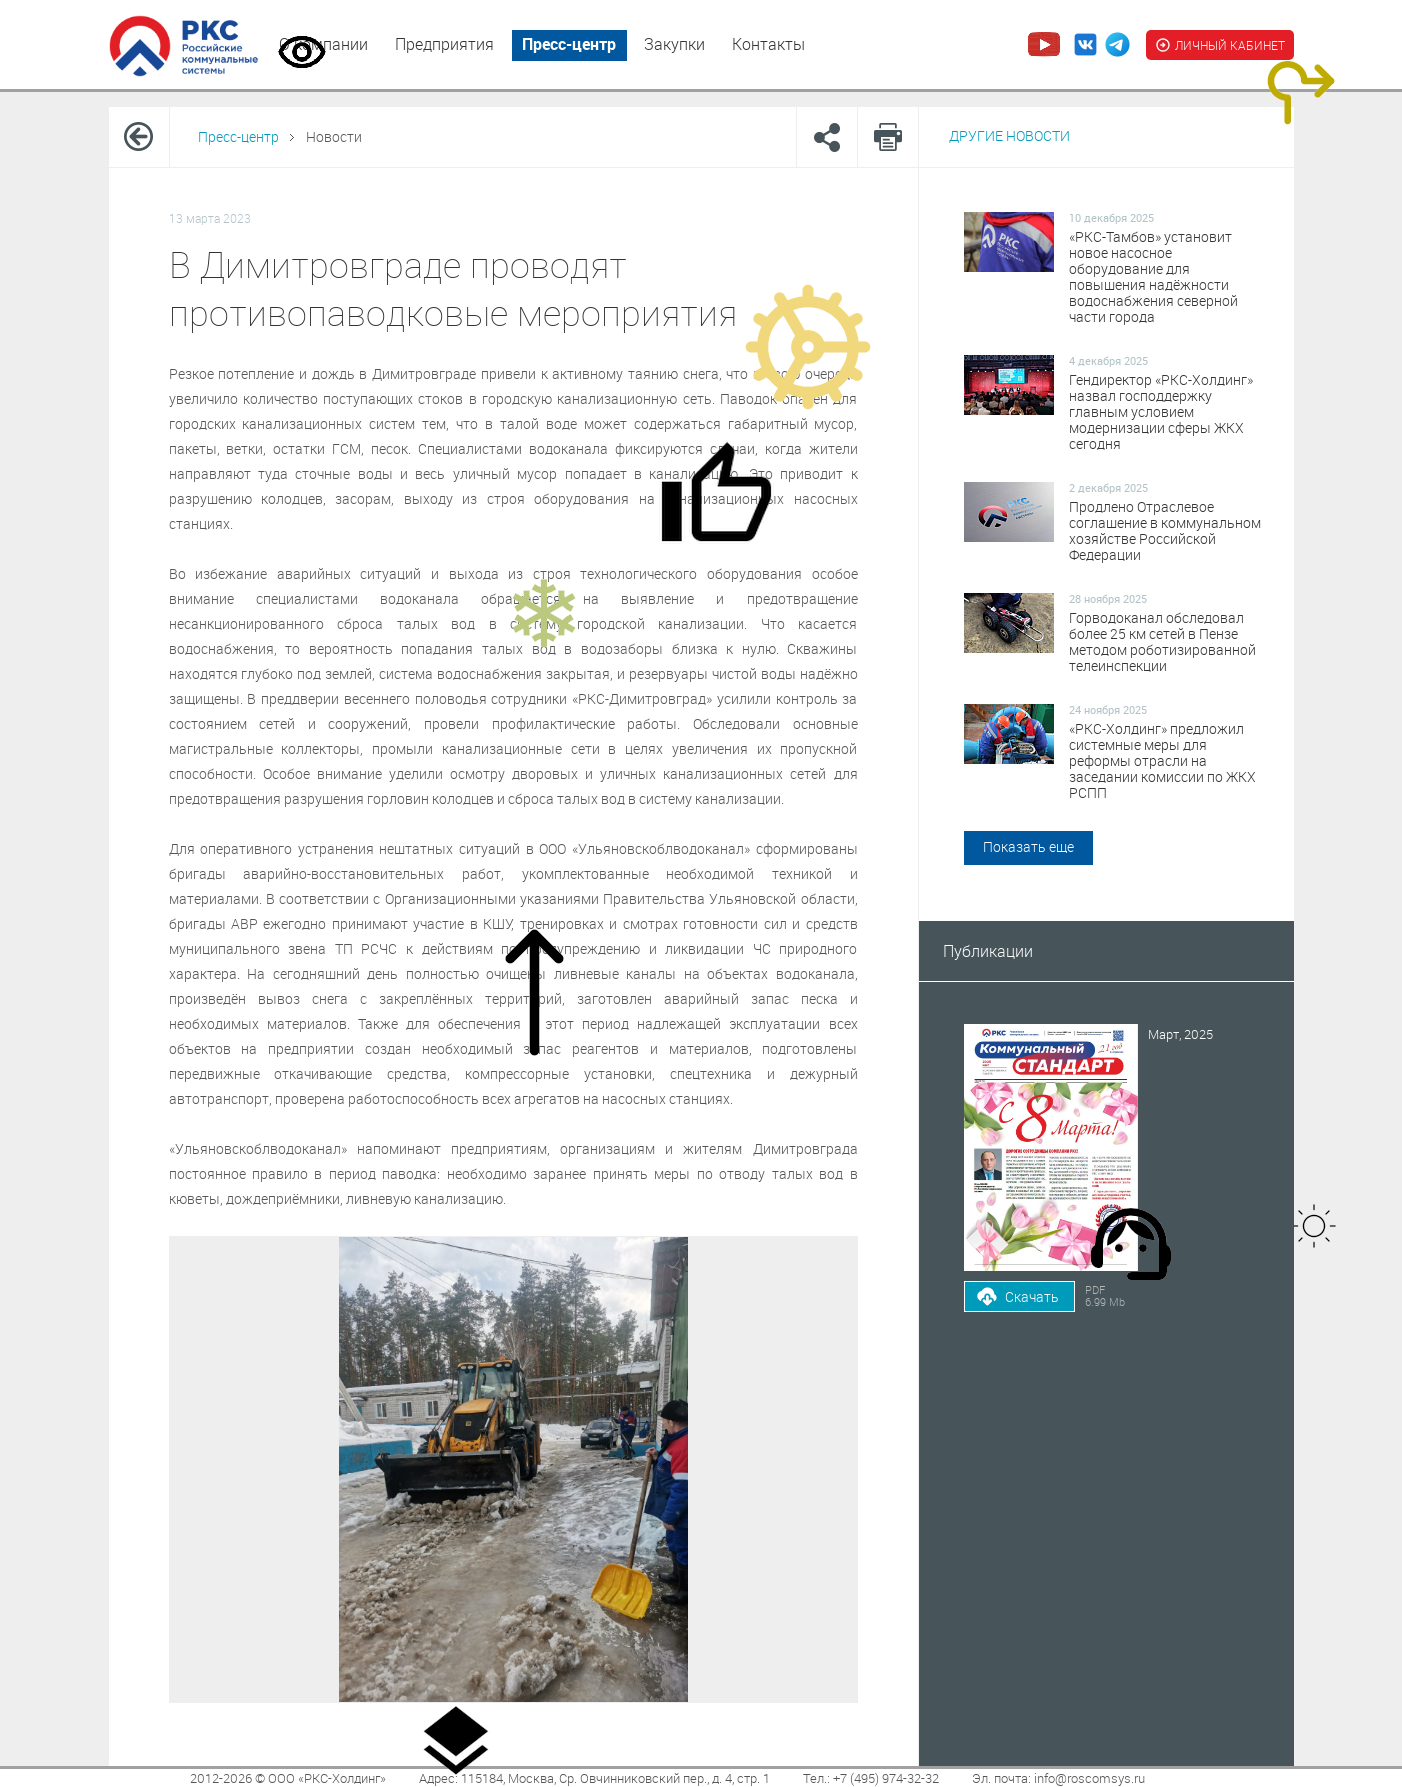 This screenshot has width=1402, height=1787. I want to click on take the roundabout exit to the right, so click(1301, 91).